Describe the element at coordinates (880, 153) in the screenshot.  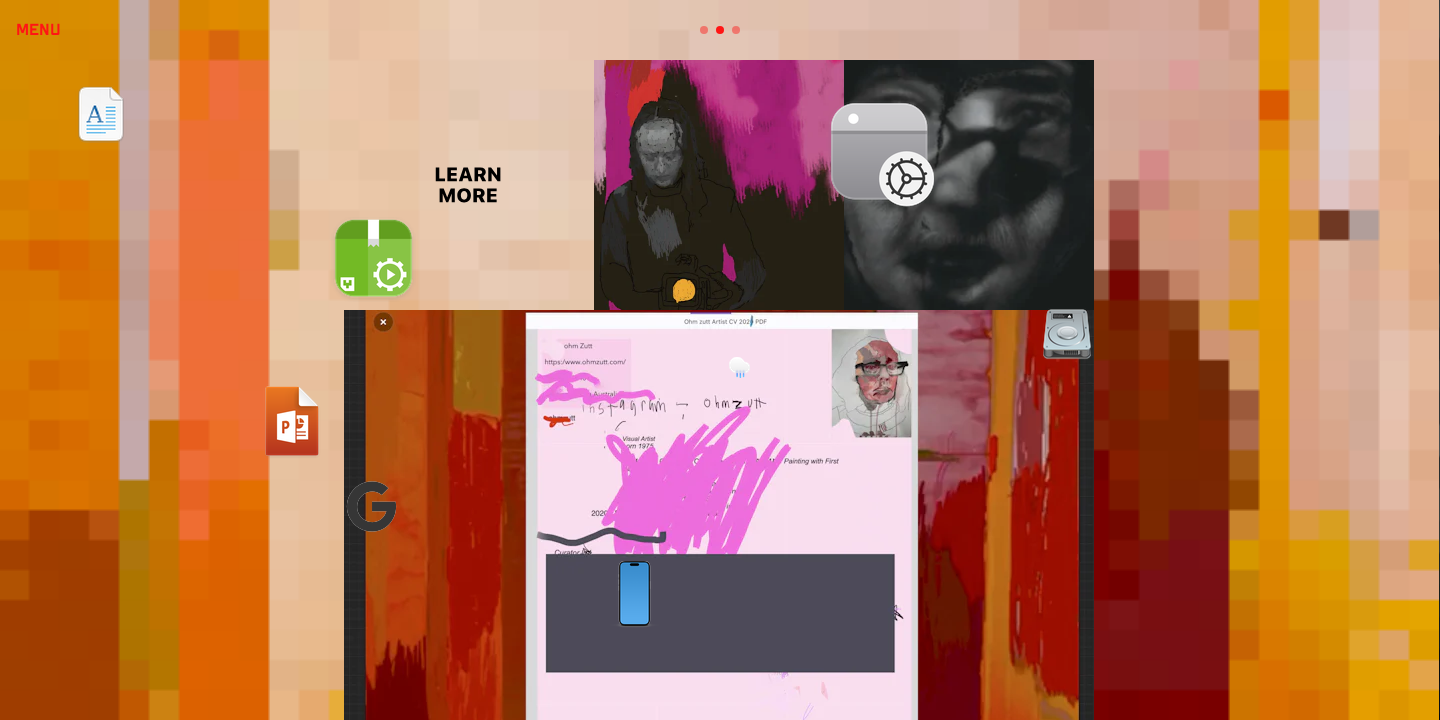
I see `configure window behavior settings` at that location.